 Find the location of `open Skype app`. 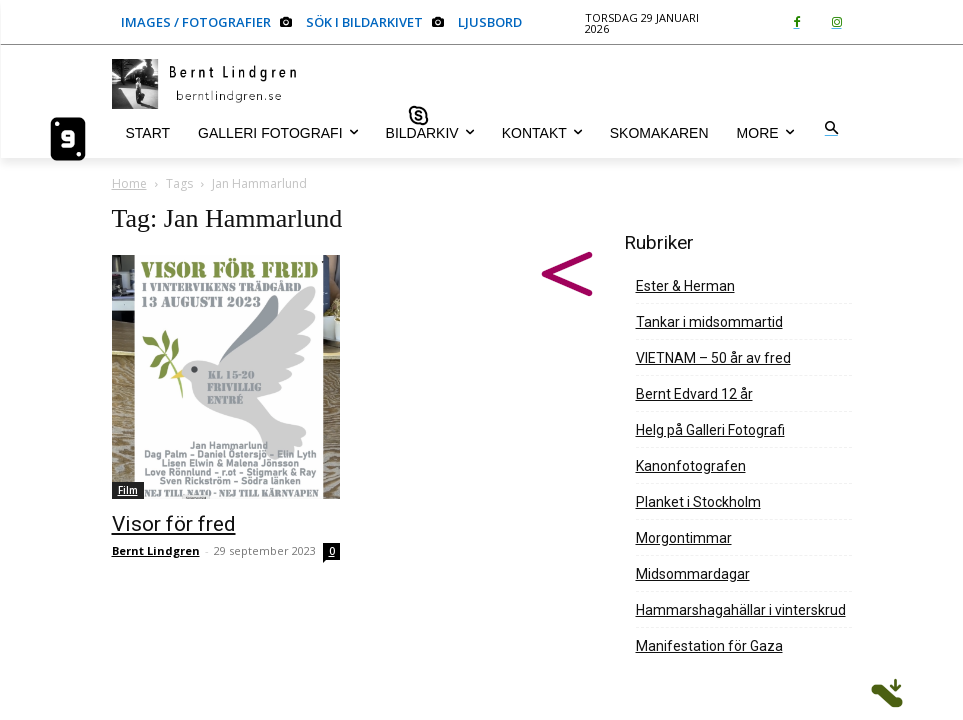

open Skype app is located at coordinates (418, 115).